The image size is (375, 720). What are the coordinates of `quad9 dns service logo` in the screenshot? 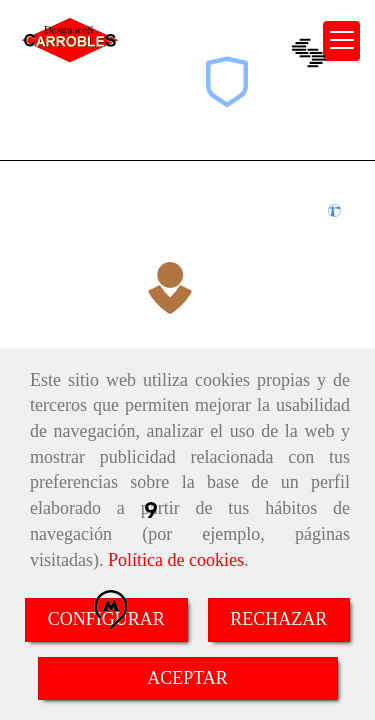 It's located at (151, 510).